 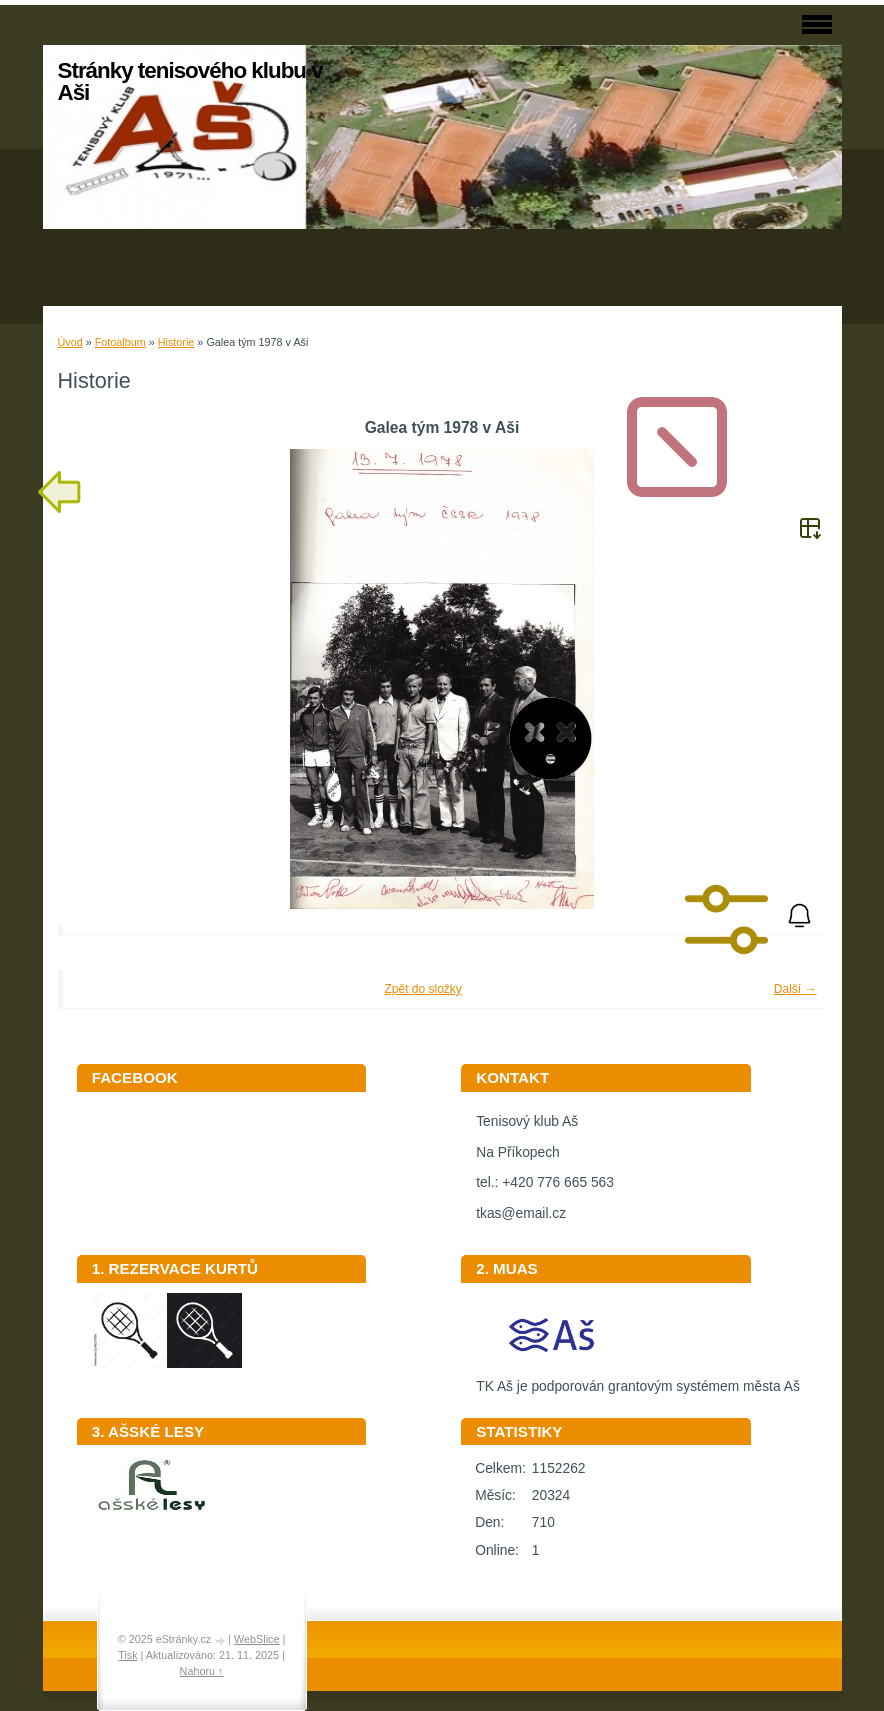 What do you see at coordinates (726, 919) in the screenshot?
I see `adjust settings or preferences` at bounding box center [726, 919].